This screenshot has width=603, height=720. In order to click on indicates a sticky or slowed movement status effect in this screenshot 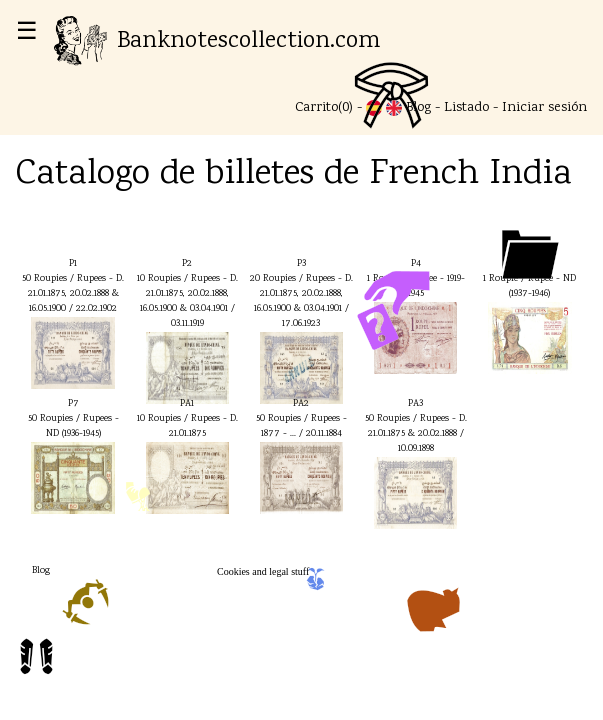, I will do `click(140, 496)`.